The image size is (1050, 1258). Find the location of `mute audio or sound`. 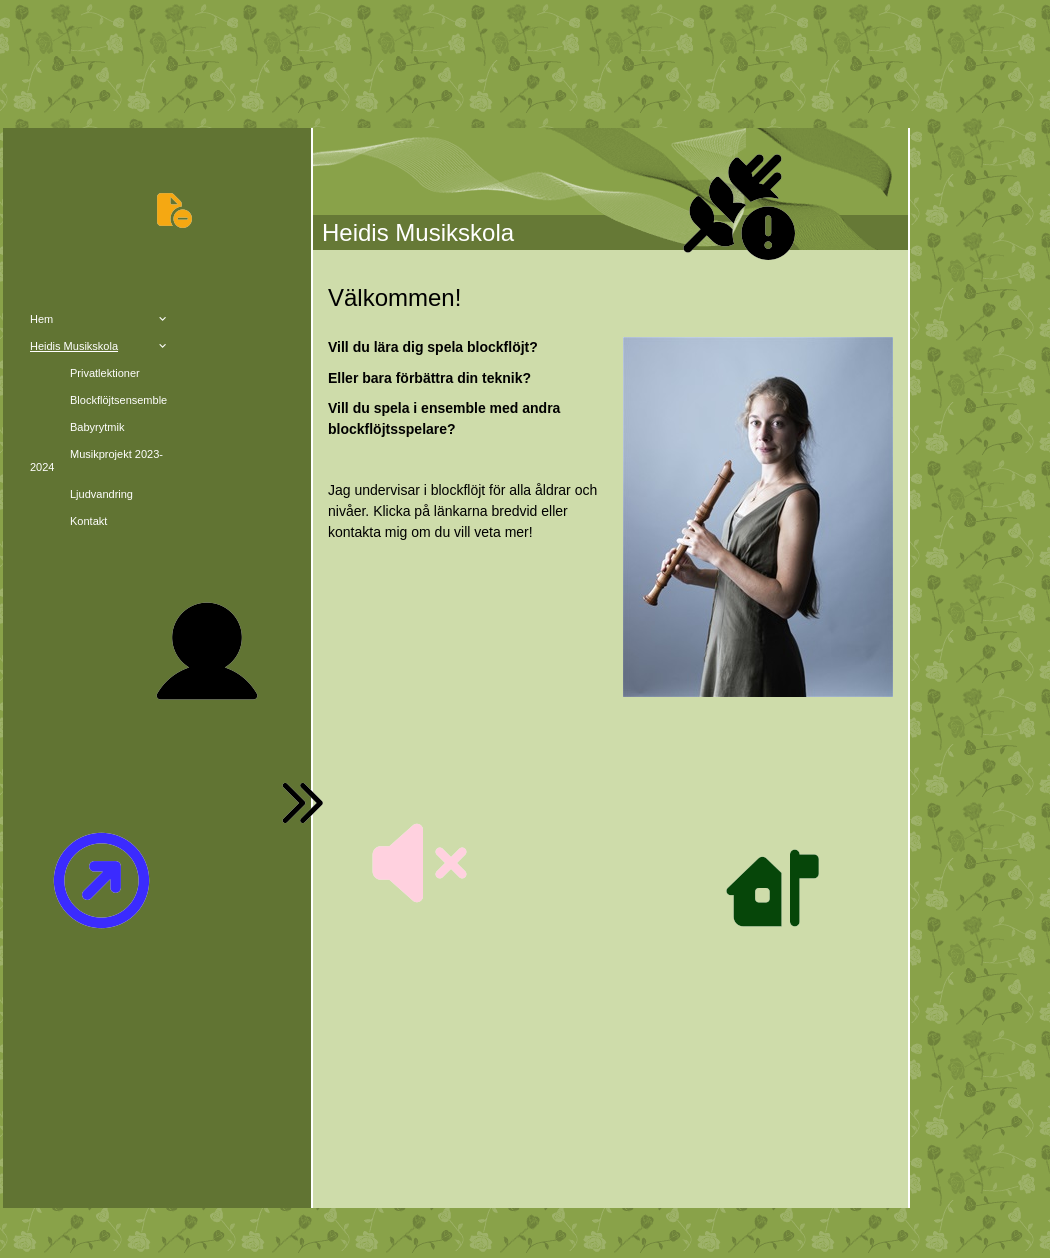

mute audio or sound is located at coordinates (423, 863).